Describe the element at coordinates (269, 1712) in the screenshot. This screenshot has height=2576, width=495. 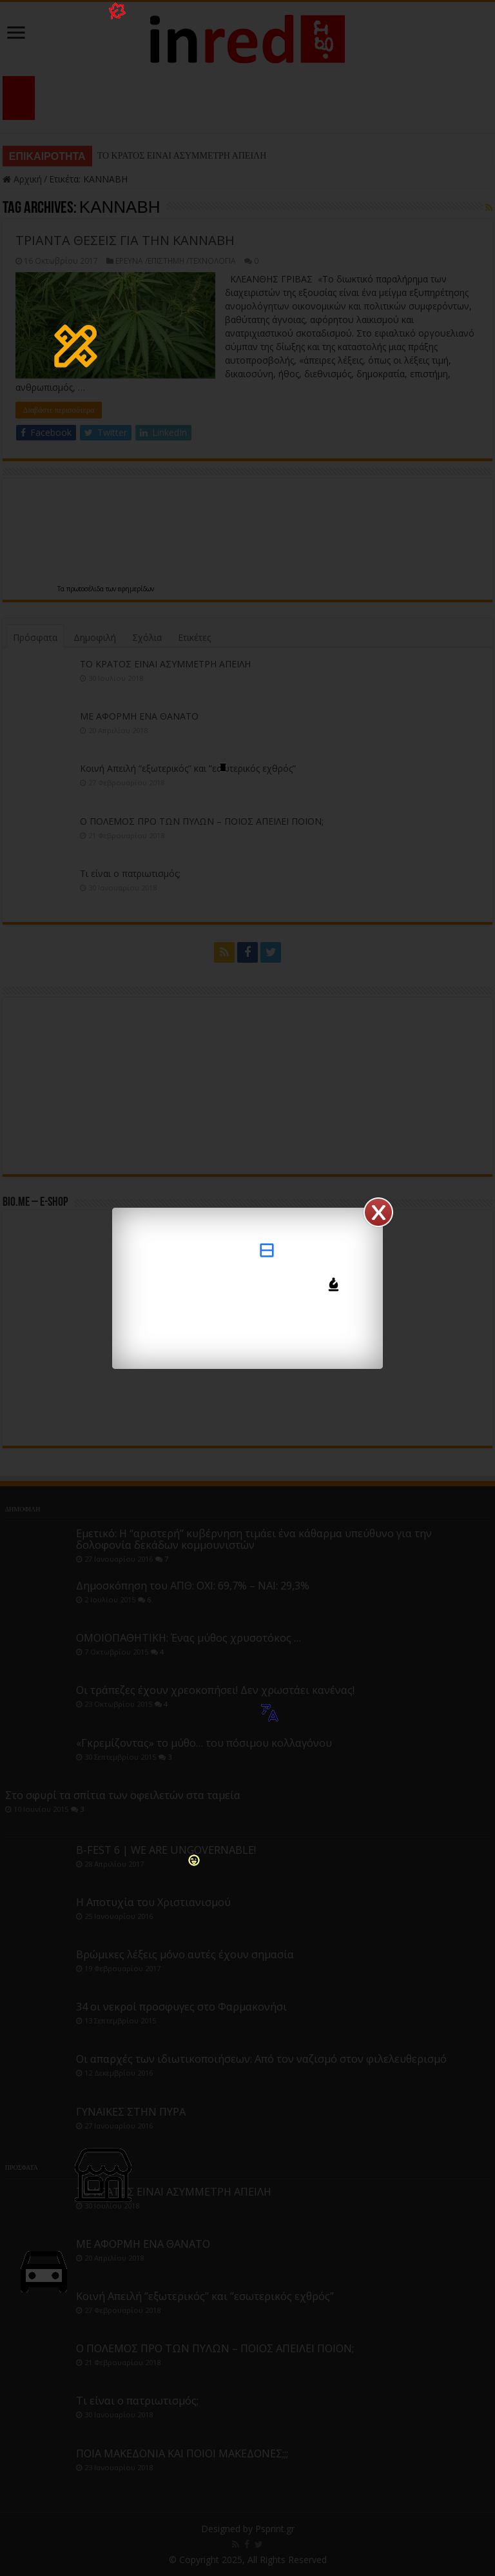
I see `switch to Japanese katakana input` at that location.